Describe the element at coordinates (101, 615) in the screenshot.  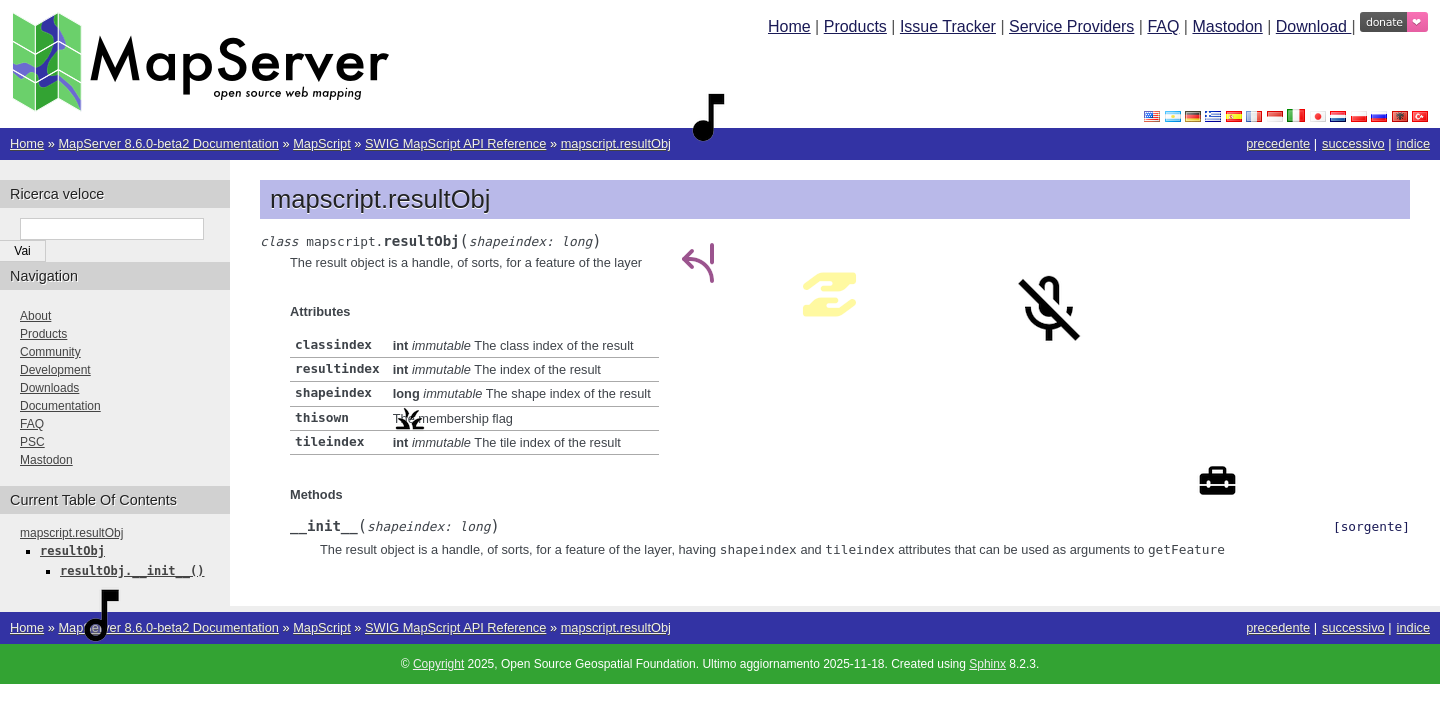
I see `access music or audio player` at that location.